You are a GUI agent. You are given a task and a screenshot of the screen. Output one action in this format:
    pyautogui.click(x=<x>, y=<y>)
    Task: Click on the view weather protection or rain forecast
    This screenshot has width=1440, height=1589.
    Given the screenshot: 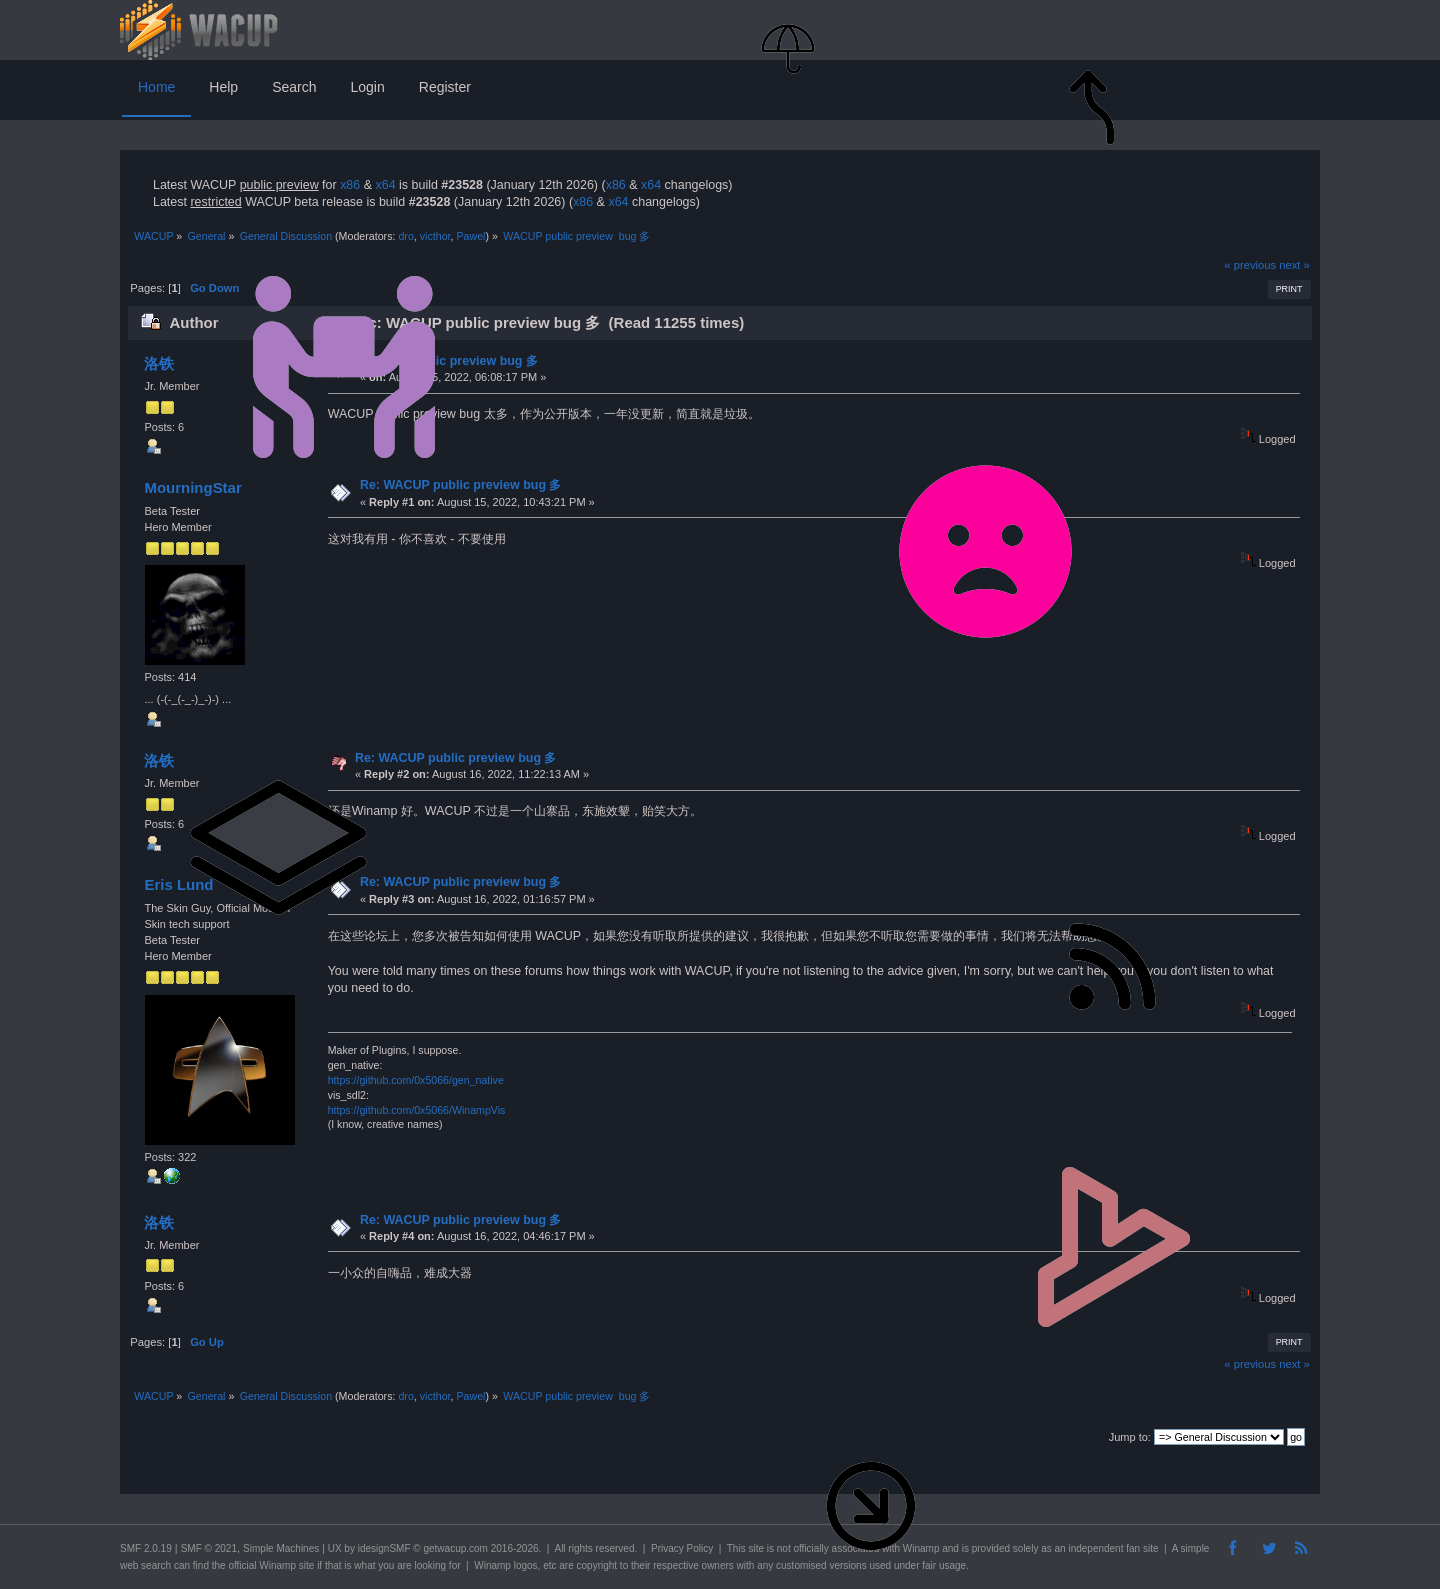 What is the action you would take?
    pyautogui.click(x=788, y=49)
    